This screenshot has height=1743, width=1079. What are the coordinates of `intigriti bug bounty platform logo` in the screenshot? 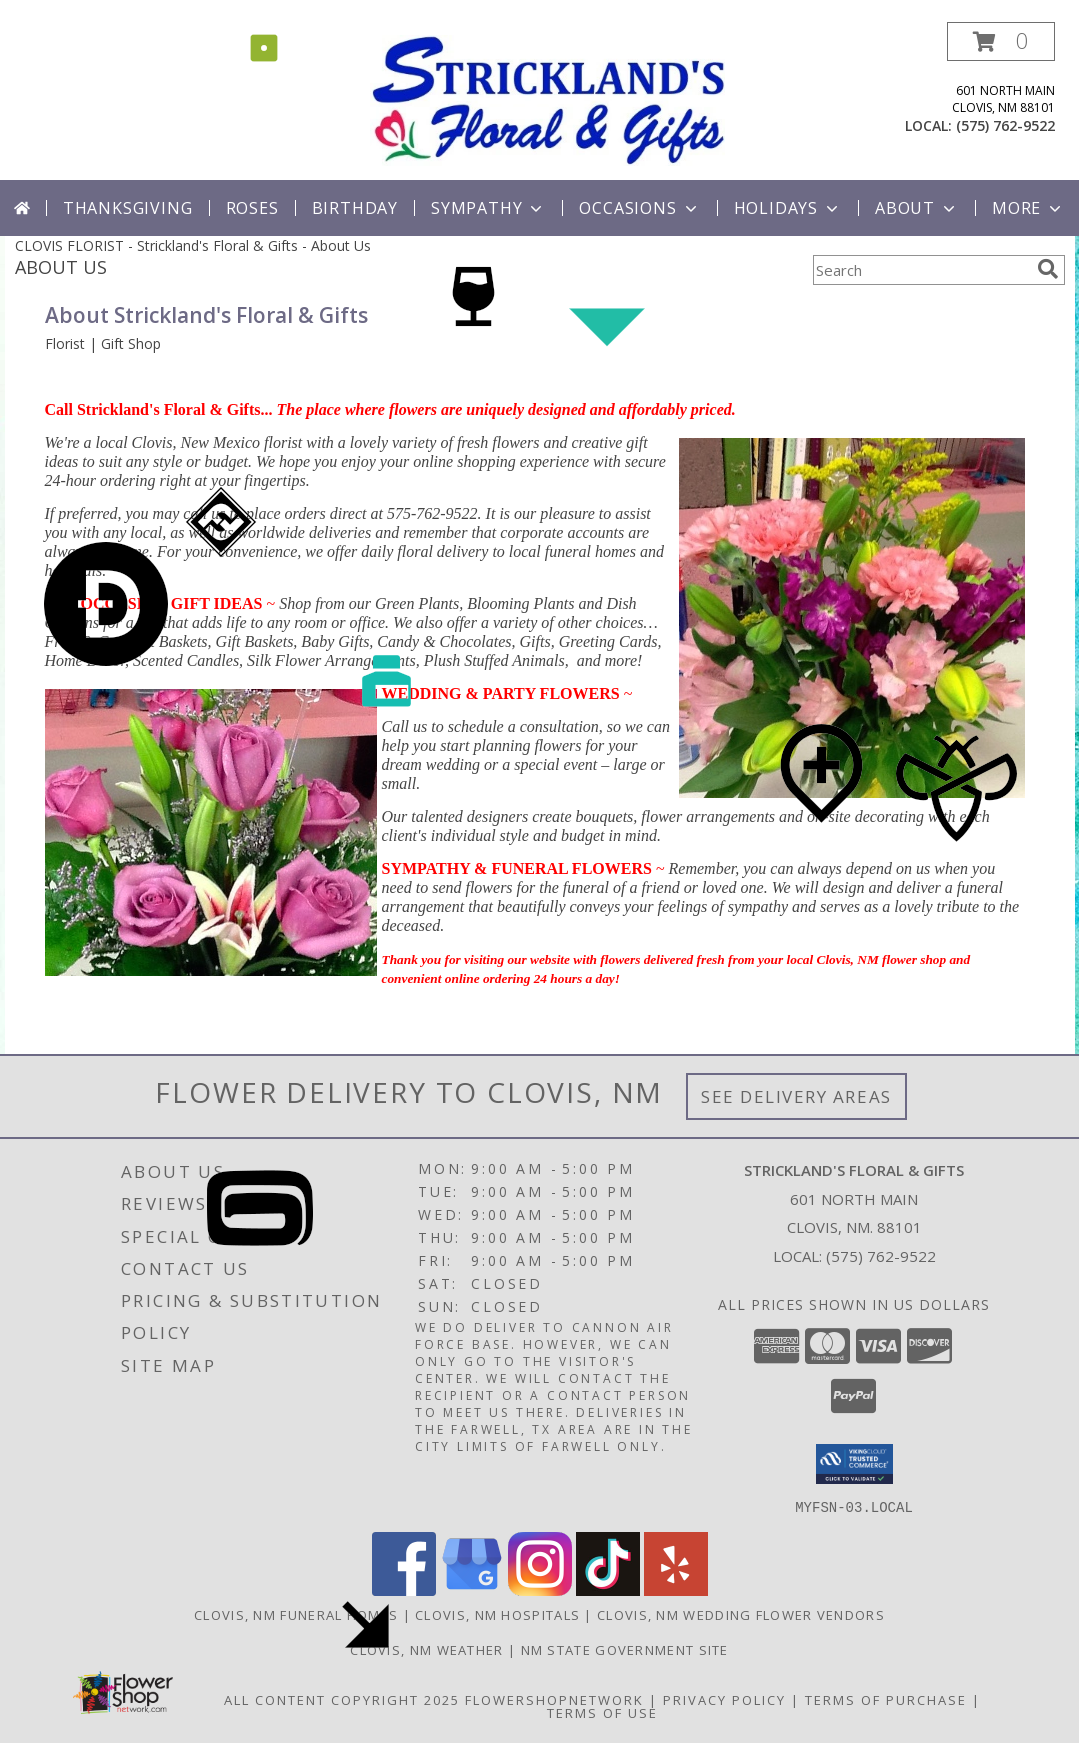 It's located at (956, 788).